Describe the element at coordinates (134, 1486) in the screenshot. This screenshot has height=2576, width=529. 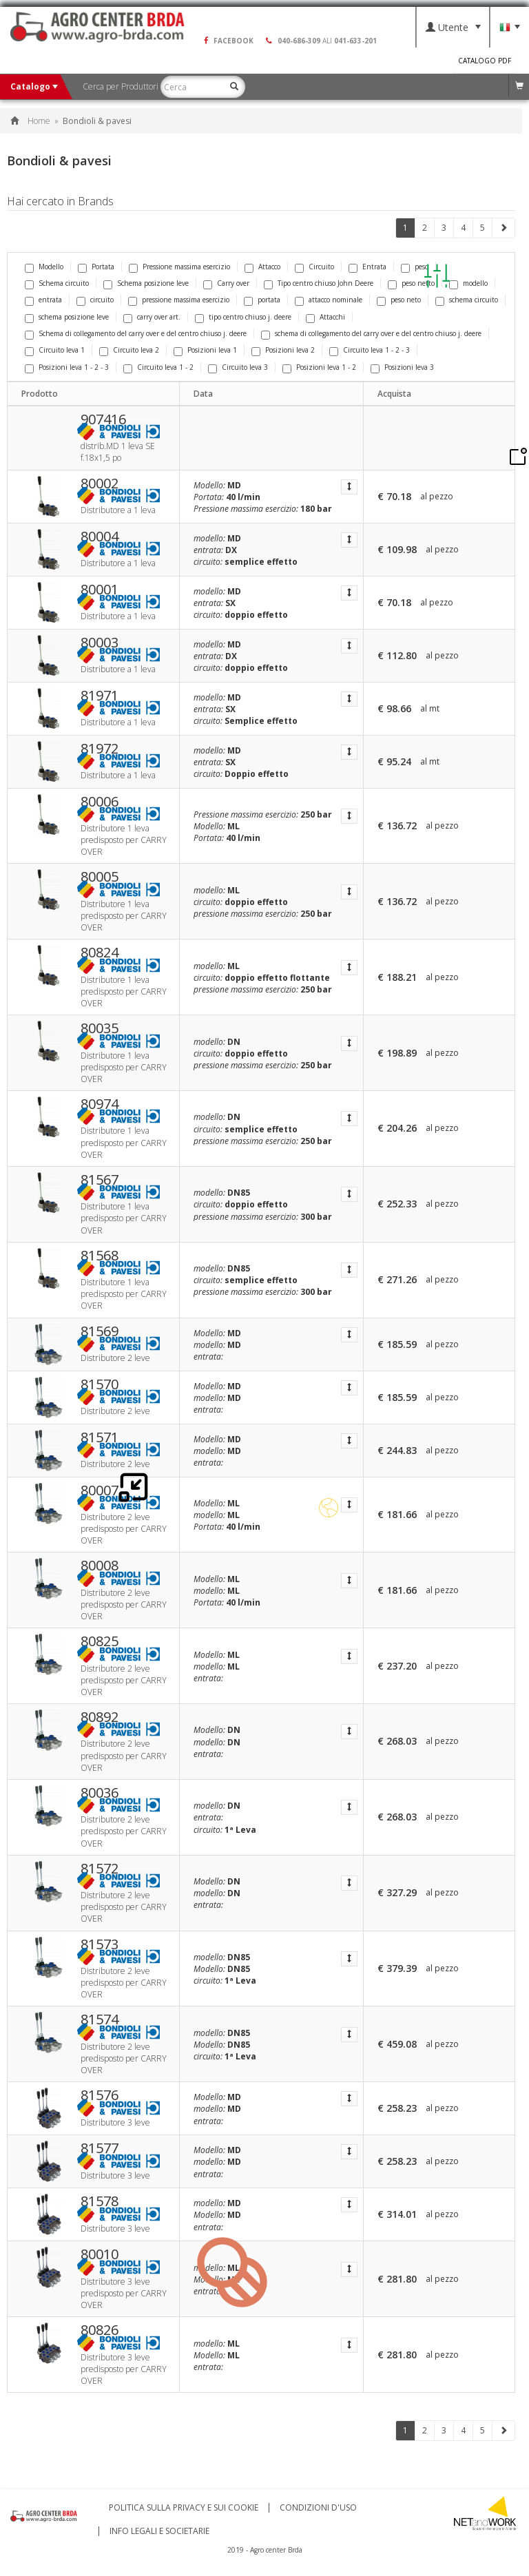
I see `minimize the current window` at that location.